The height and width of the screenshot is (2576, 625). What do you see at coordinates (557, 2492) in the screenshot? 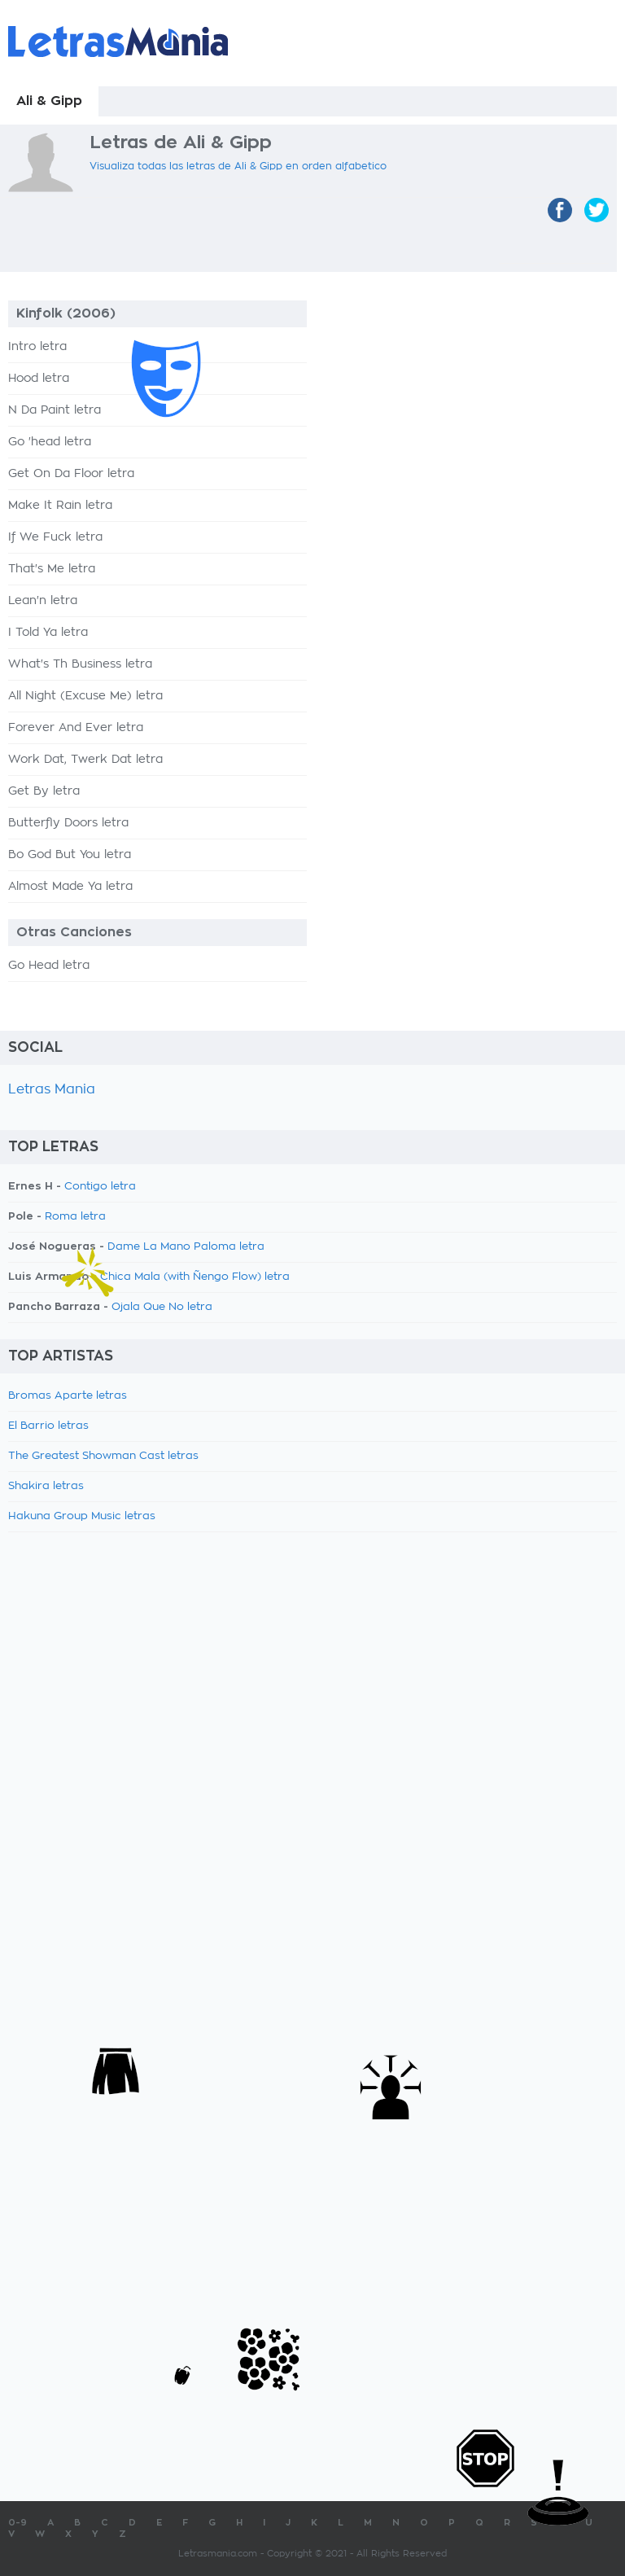
I see `indicates a hazard or dangerous area in gameplay` at bounding box center [557, 2492].